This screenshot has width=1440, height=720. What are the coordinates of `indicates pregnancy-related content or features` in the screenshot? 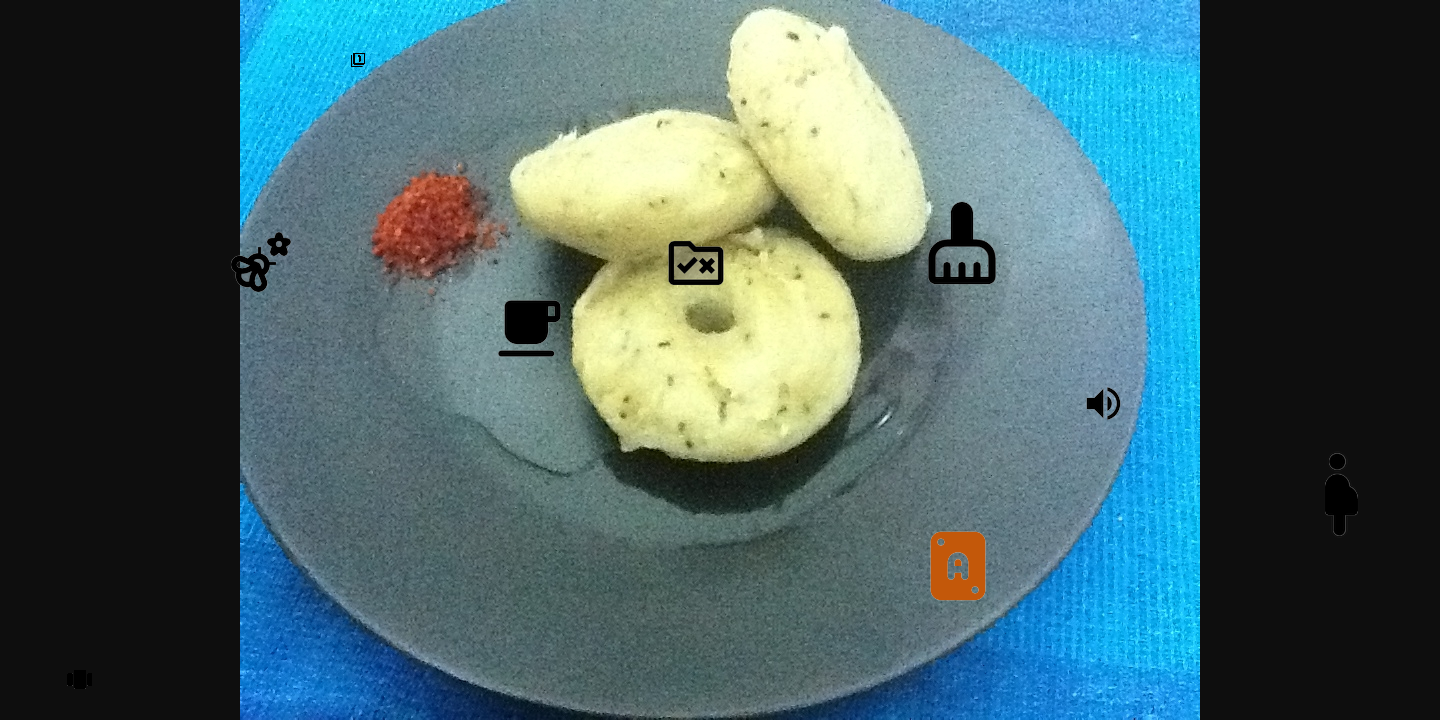 It's located at (1341, 494).